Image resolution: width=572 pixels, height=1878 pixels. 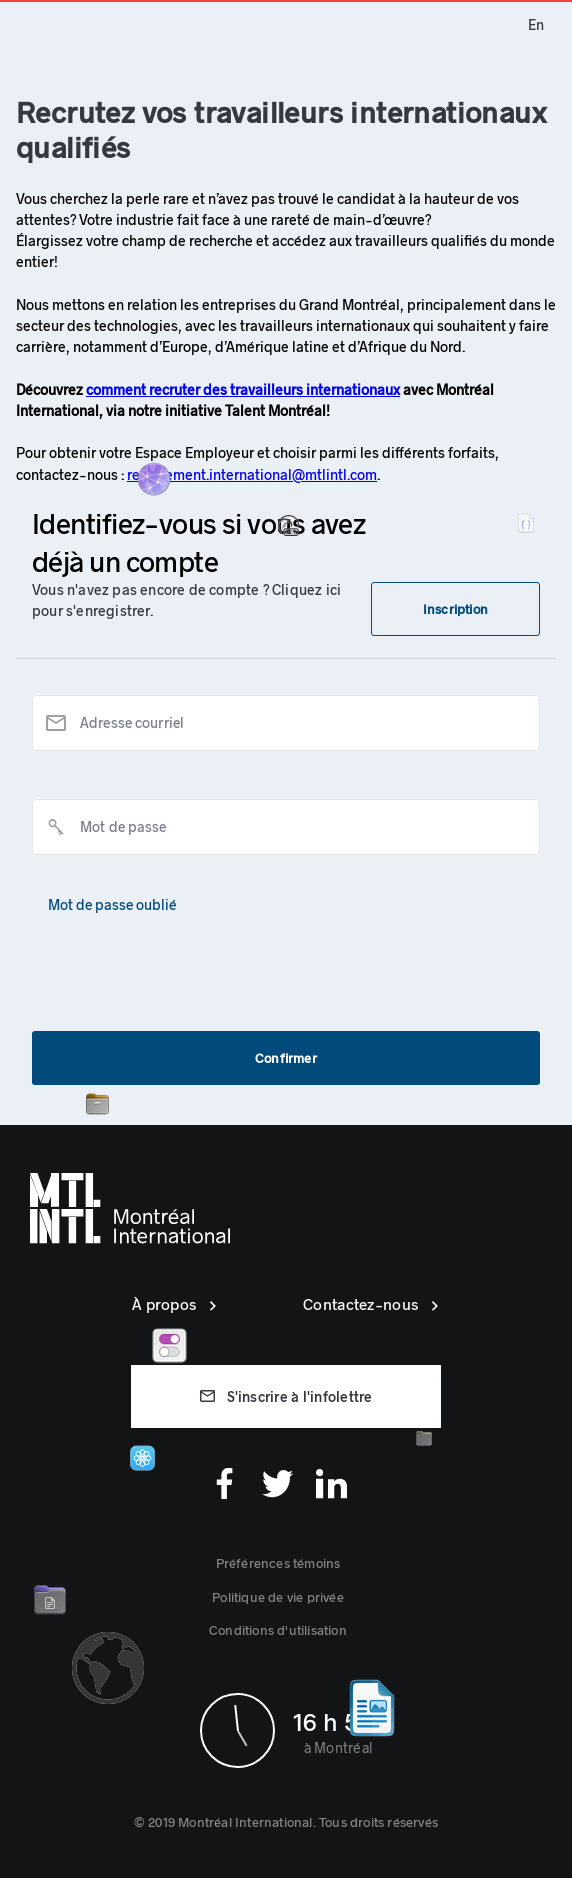 What do you see at coordinates (142, 1458) in the screenshot?
I see `open desktop wallpaper settings` at bounding box center [142, 1458].